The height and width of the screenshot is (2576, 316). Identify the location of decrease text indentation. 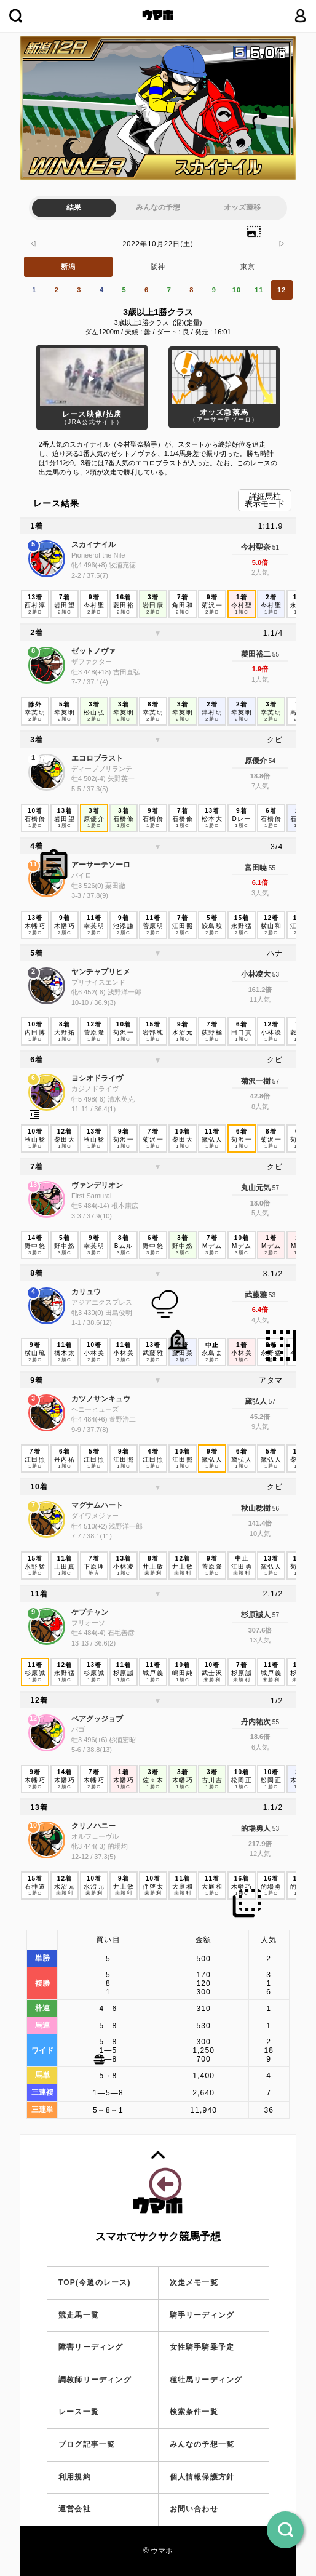
(34, 1114).